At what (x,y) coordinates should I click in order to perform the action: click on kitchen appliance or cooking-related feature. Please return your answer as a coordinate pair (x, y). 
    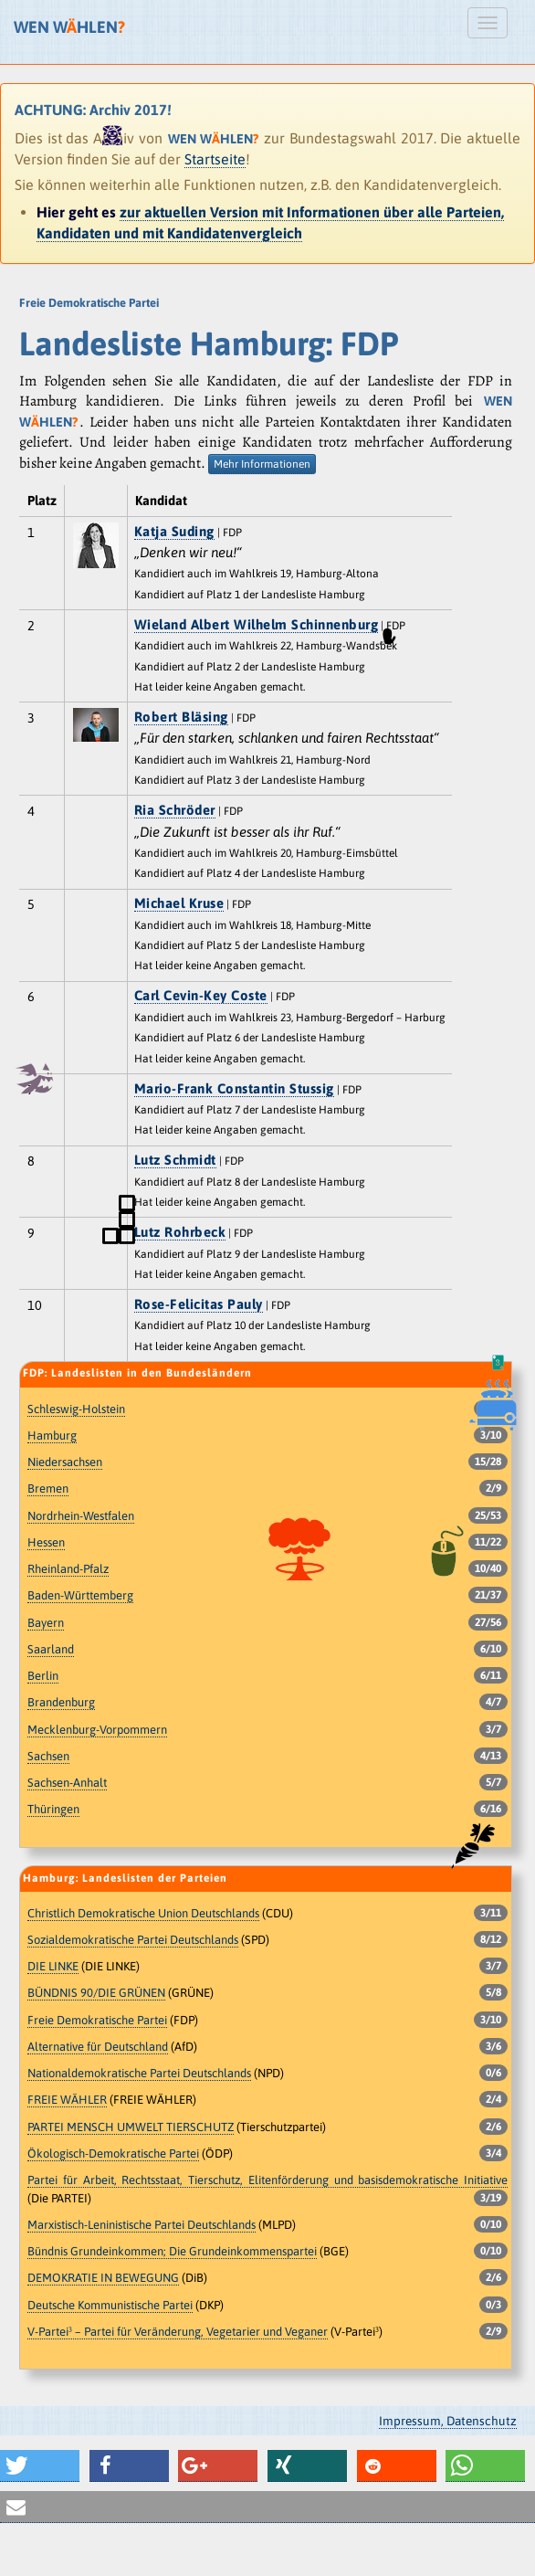
    Looking at the image, I should click on (493, 1405).